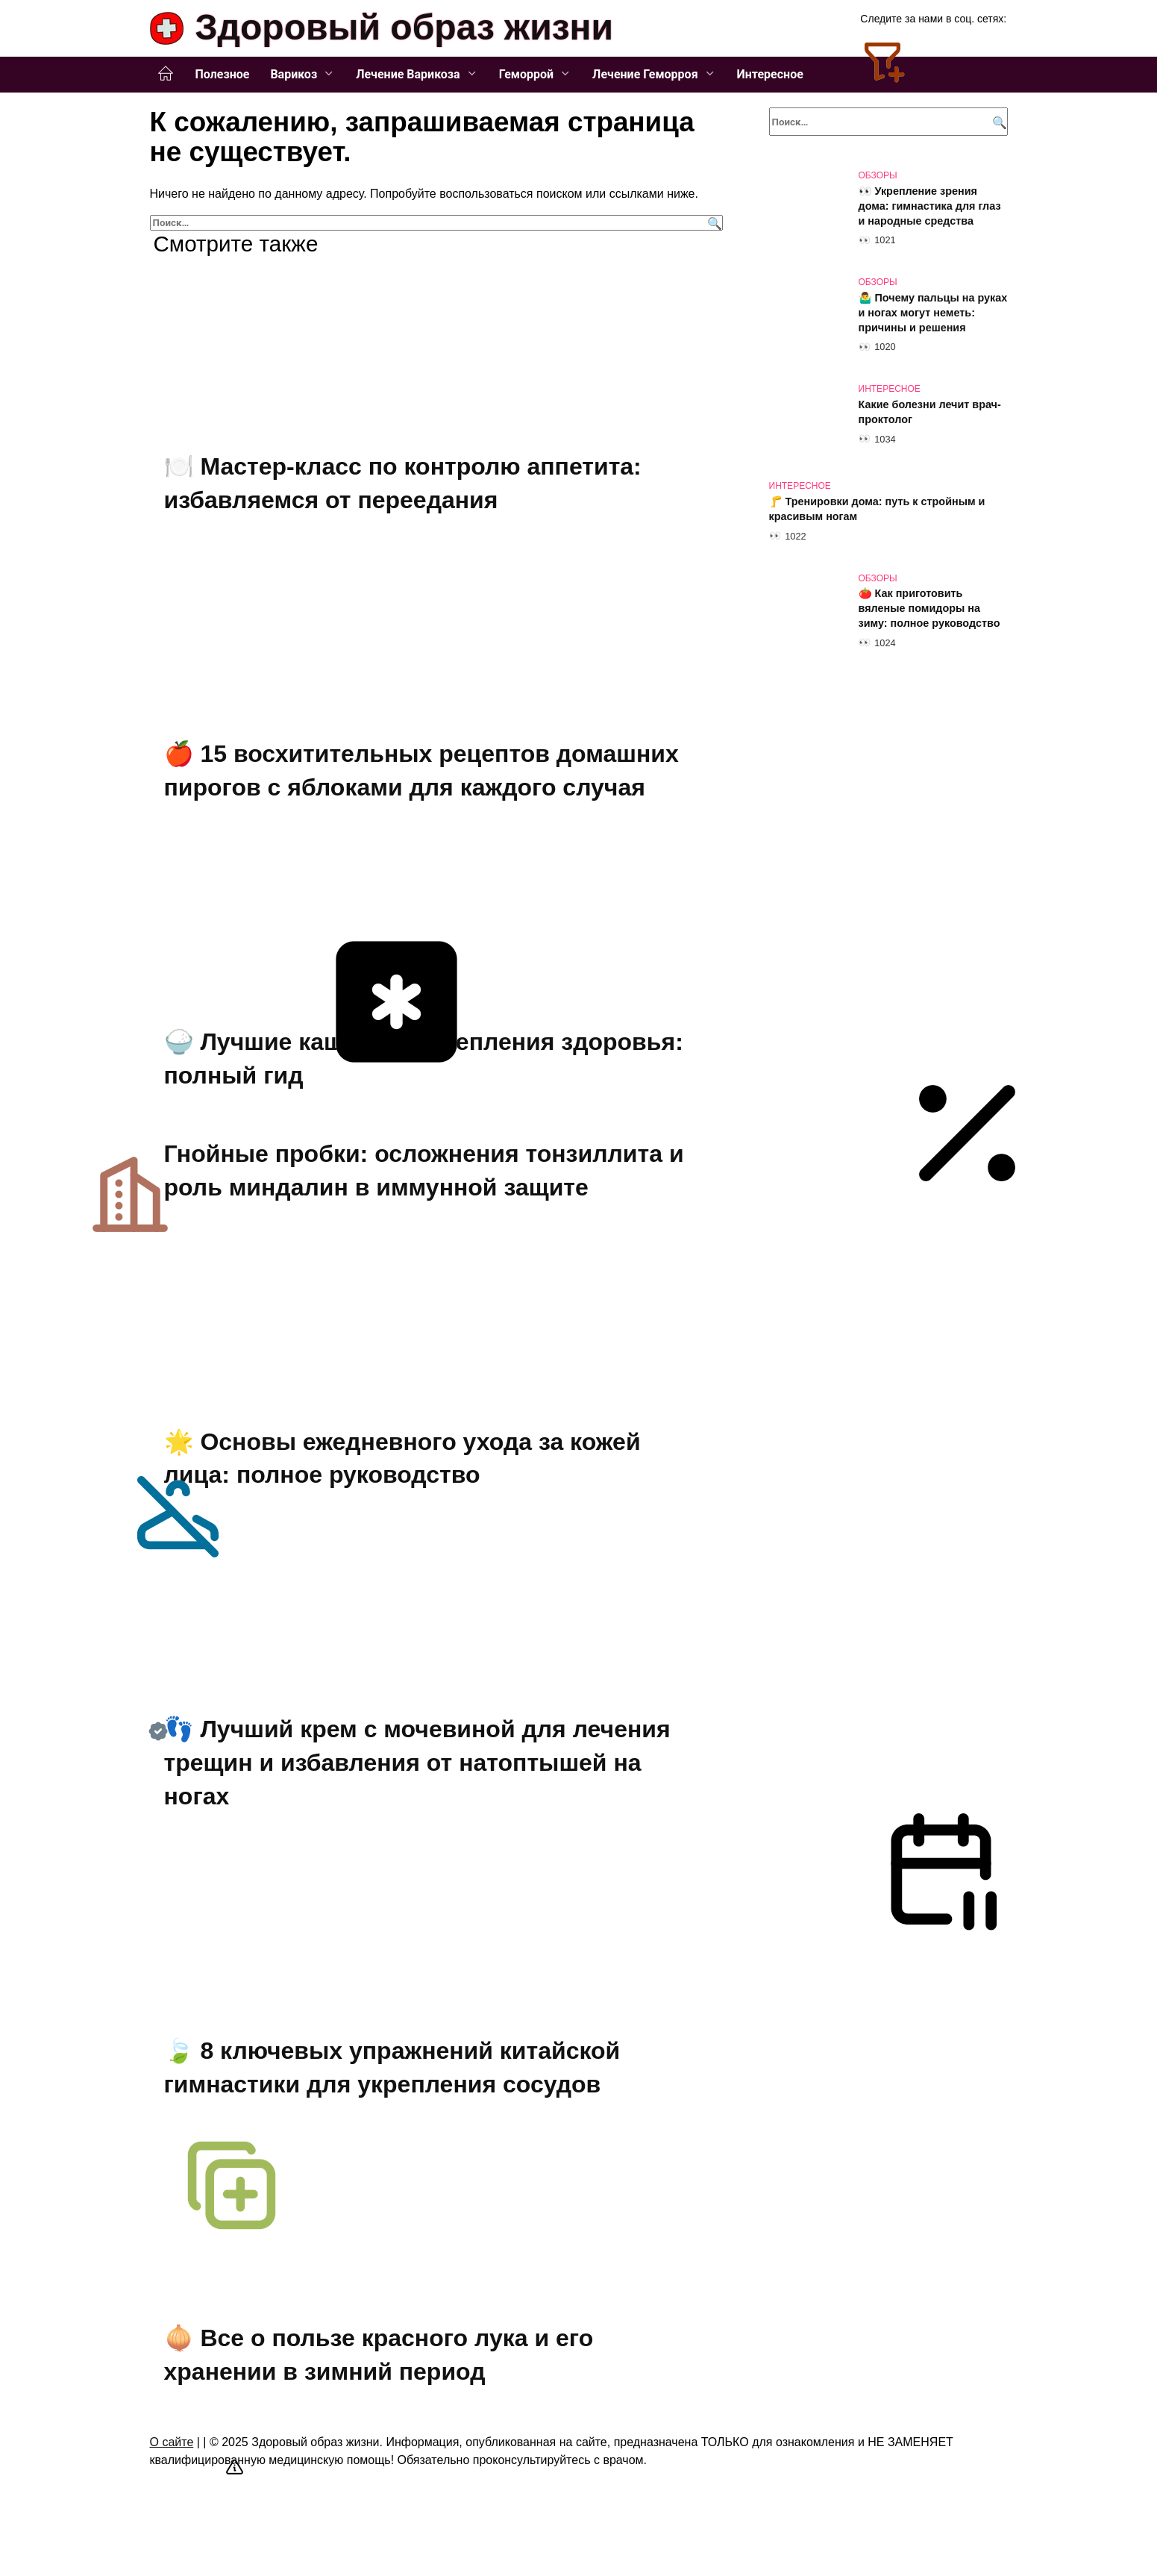 This screenshot has width=1157, height=2576. I want to click on view corporate or business location, so click(130, 1194).